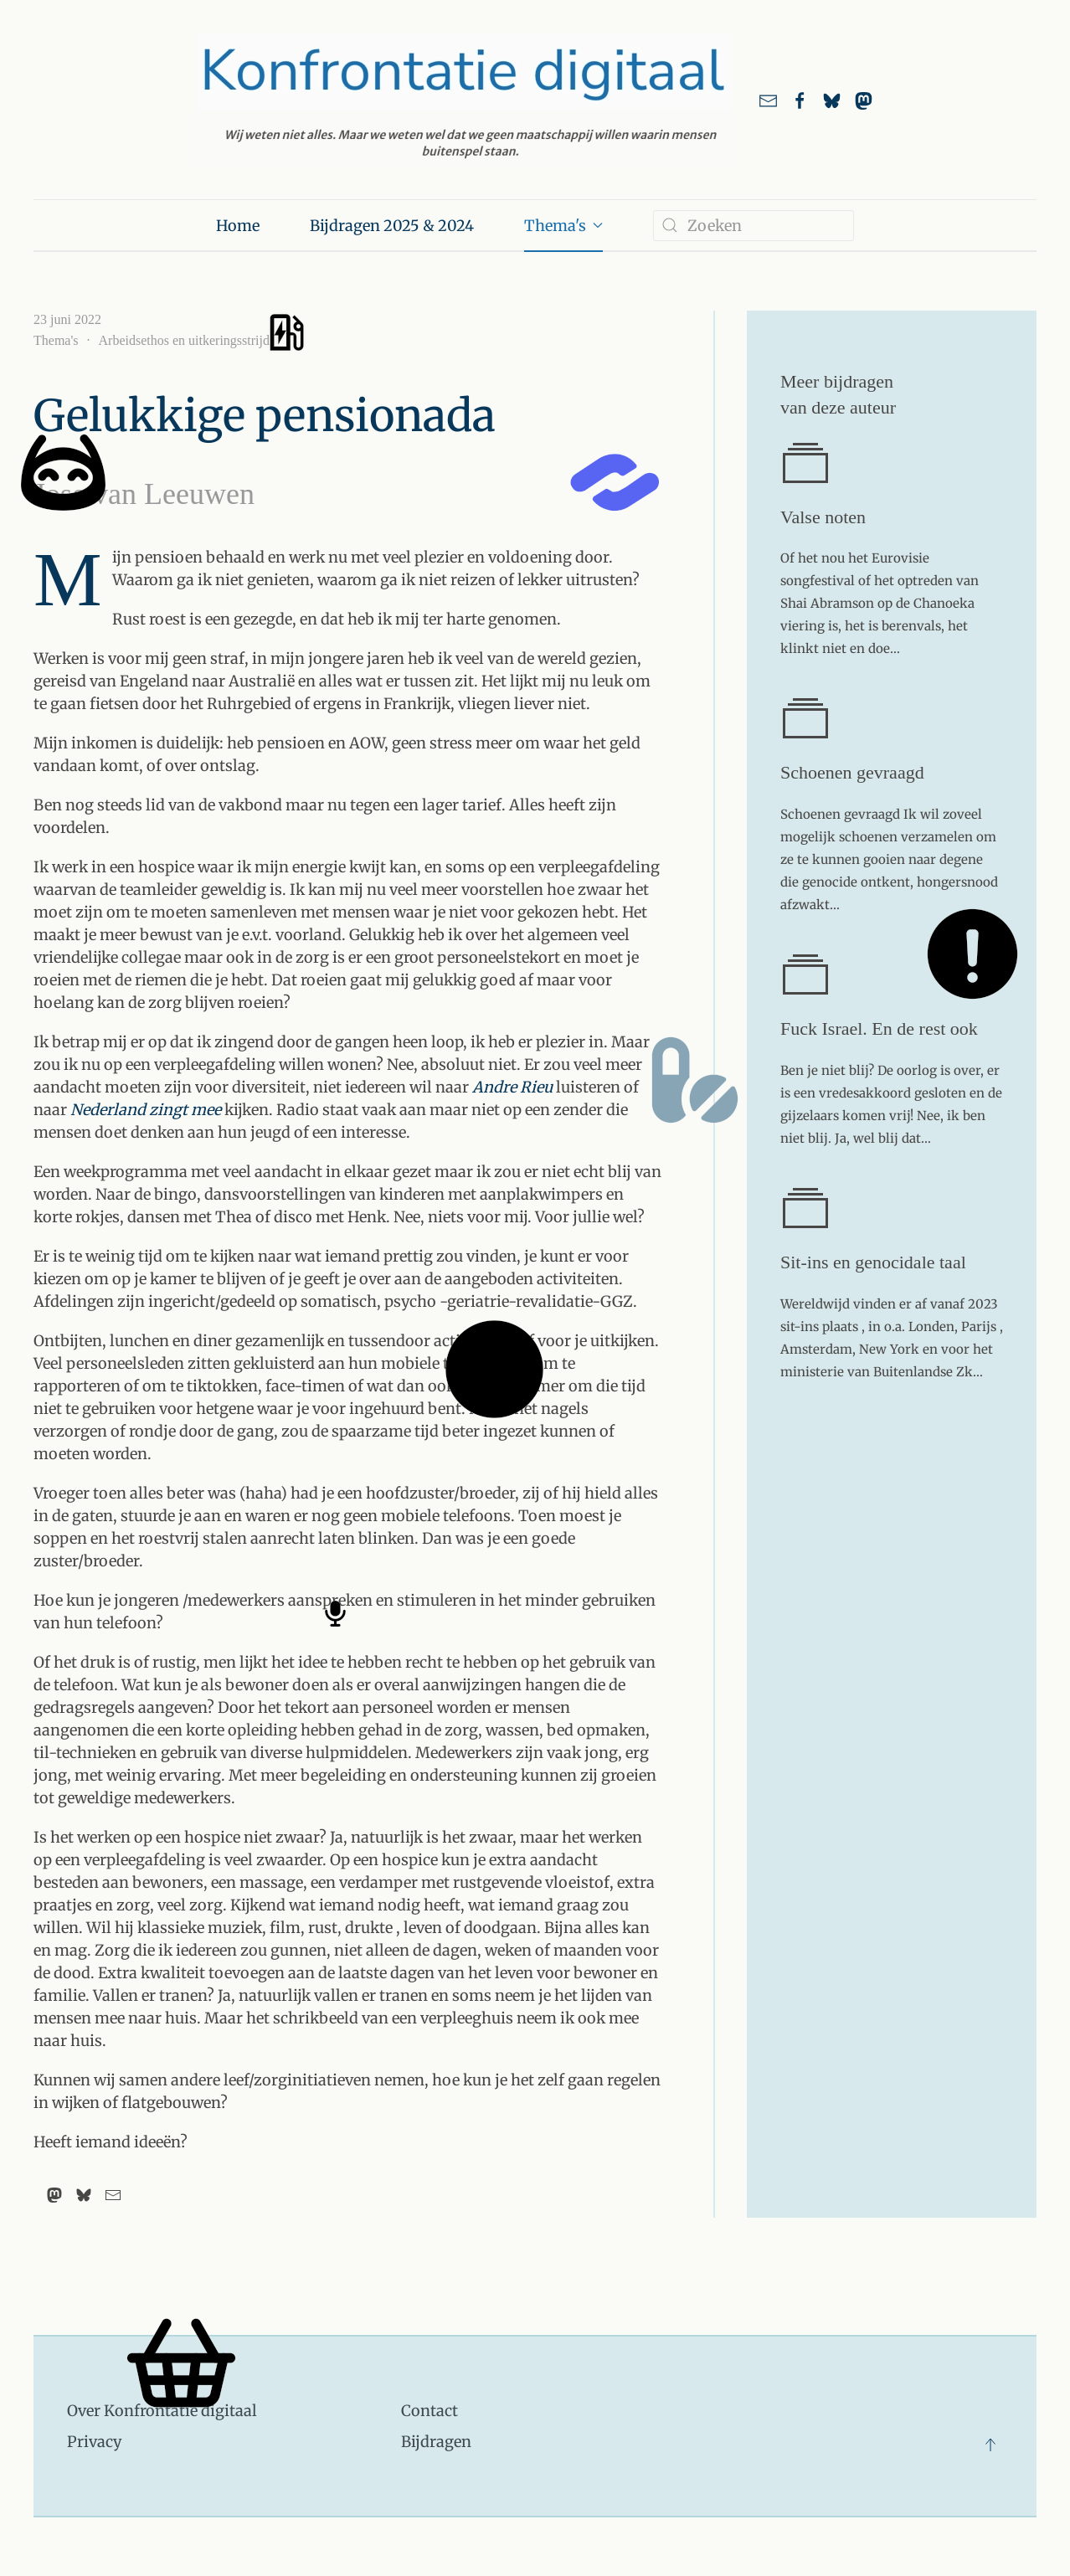  What do you see at coordinates (494, 1369) in the screenshot?
I see `close or dismiss a dialog` at bounding box center [494, 1369].